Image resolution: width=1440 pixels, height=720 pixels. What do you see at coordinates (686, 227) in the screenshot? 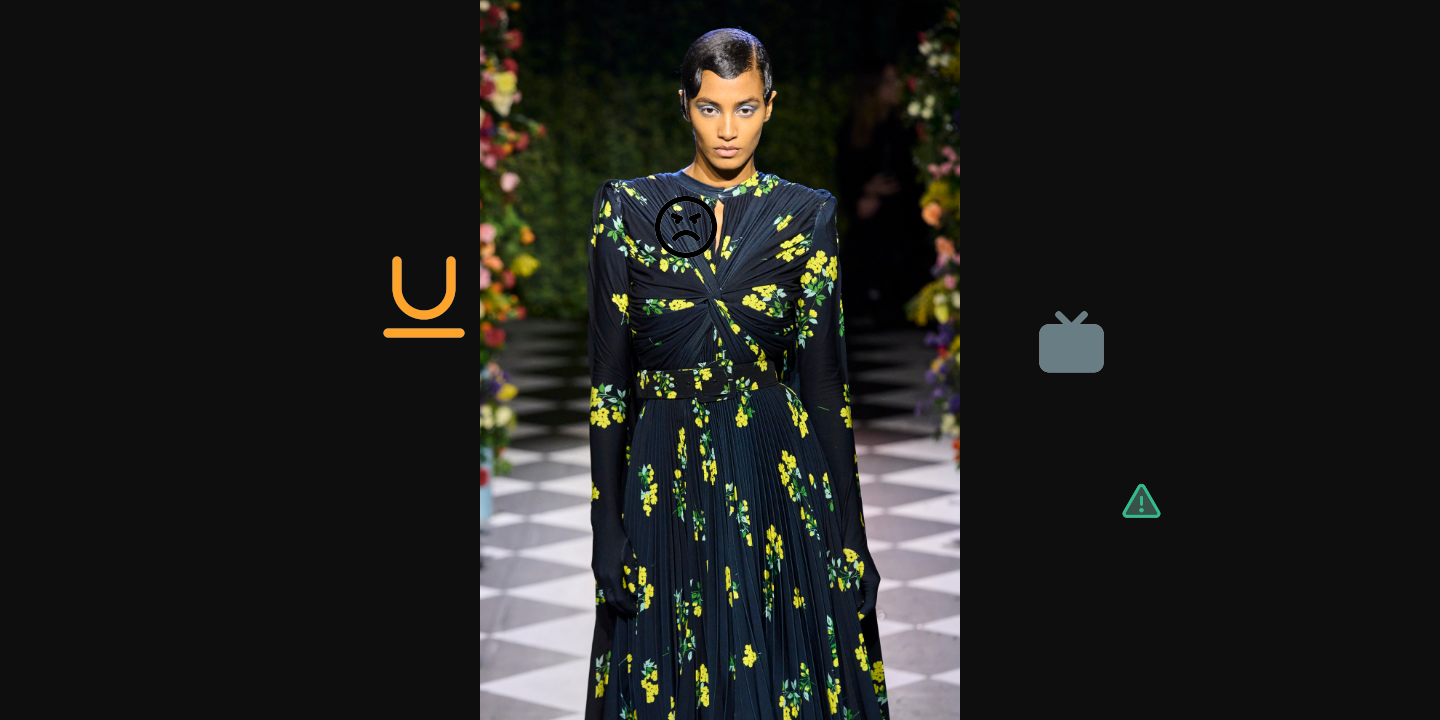
I see `react with anger to a post or message` at bounding box center [686, 227].